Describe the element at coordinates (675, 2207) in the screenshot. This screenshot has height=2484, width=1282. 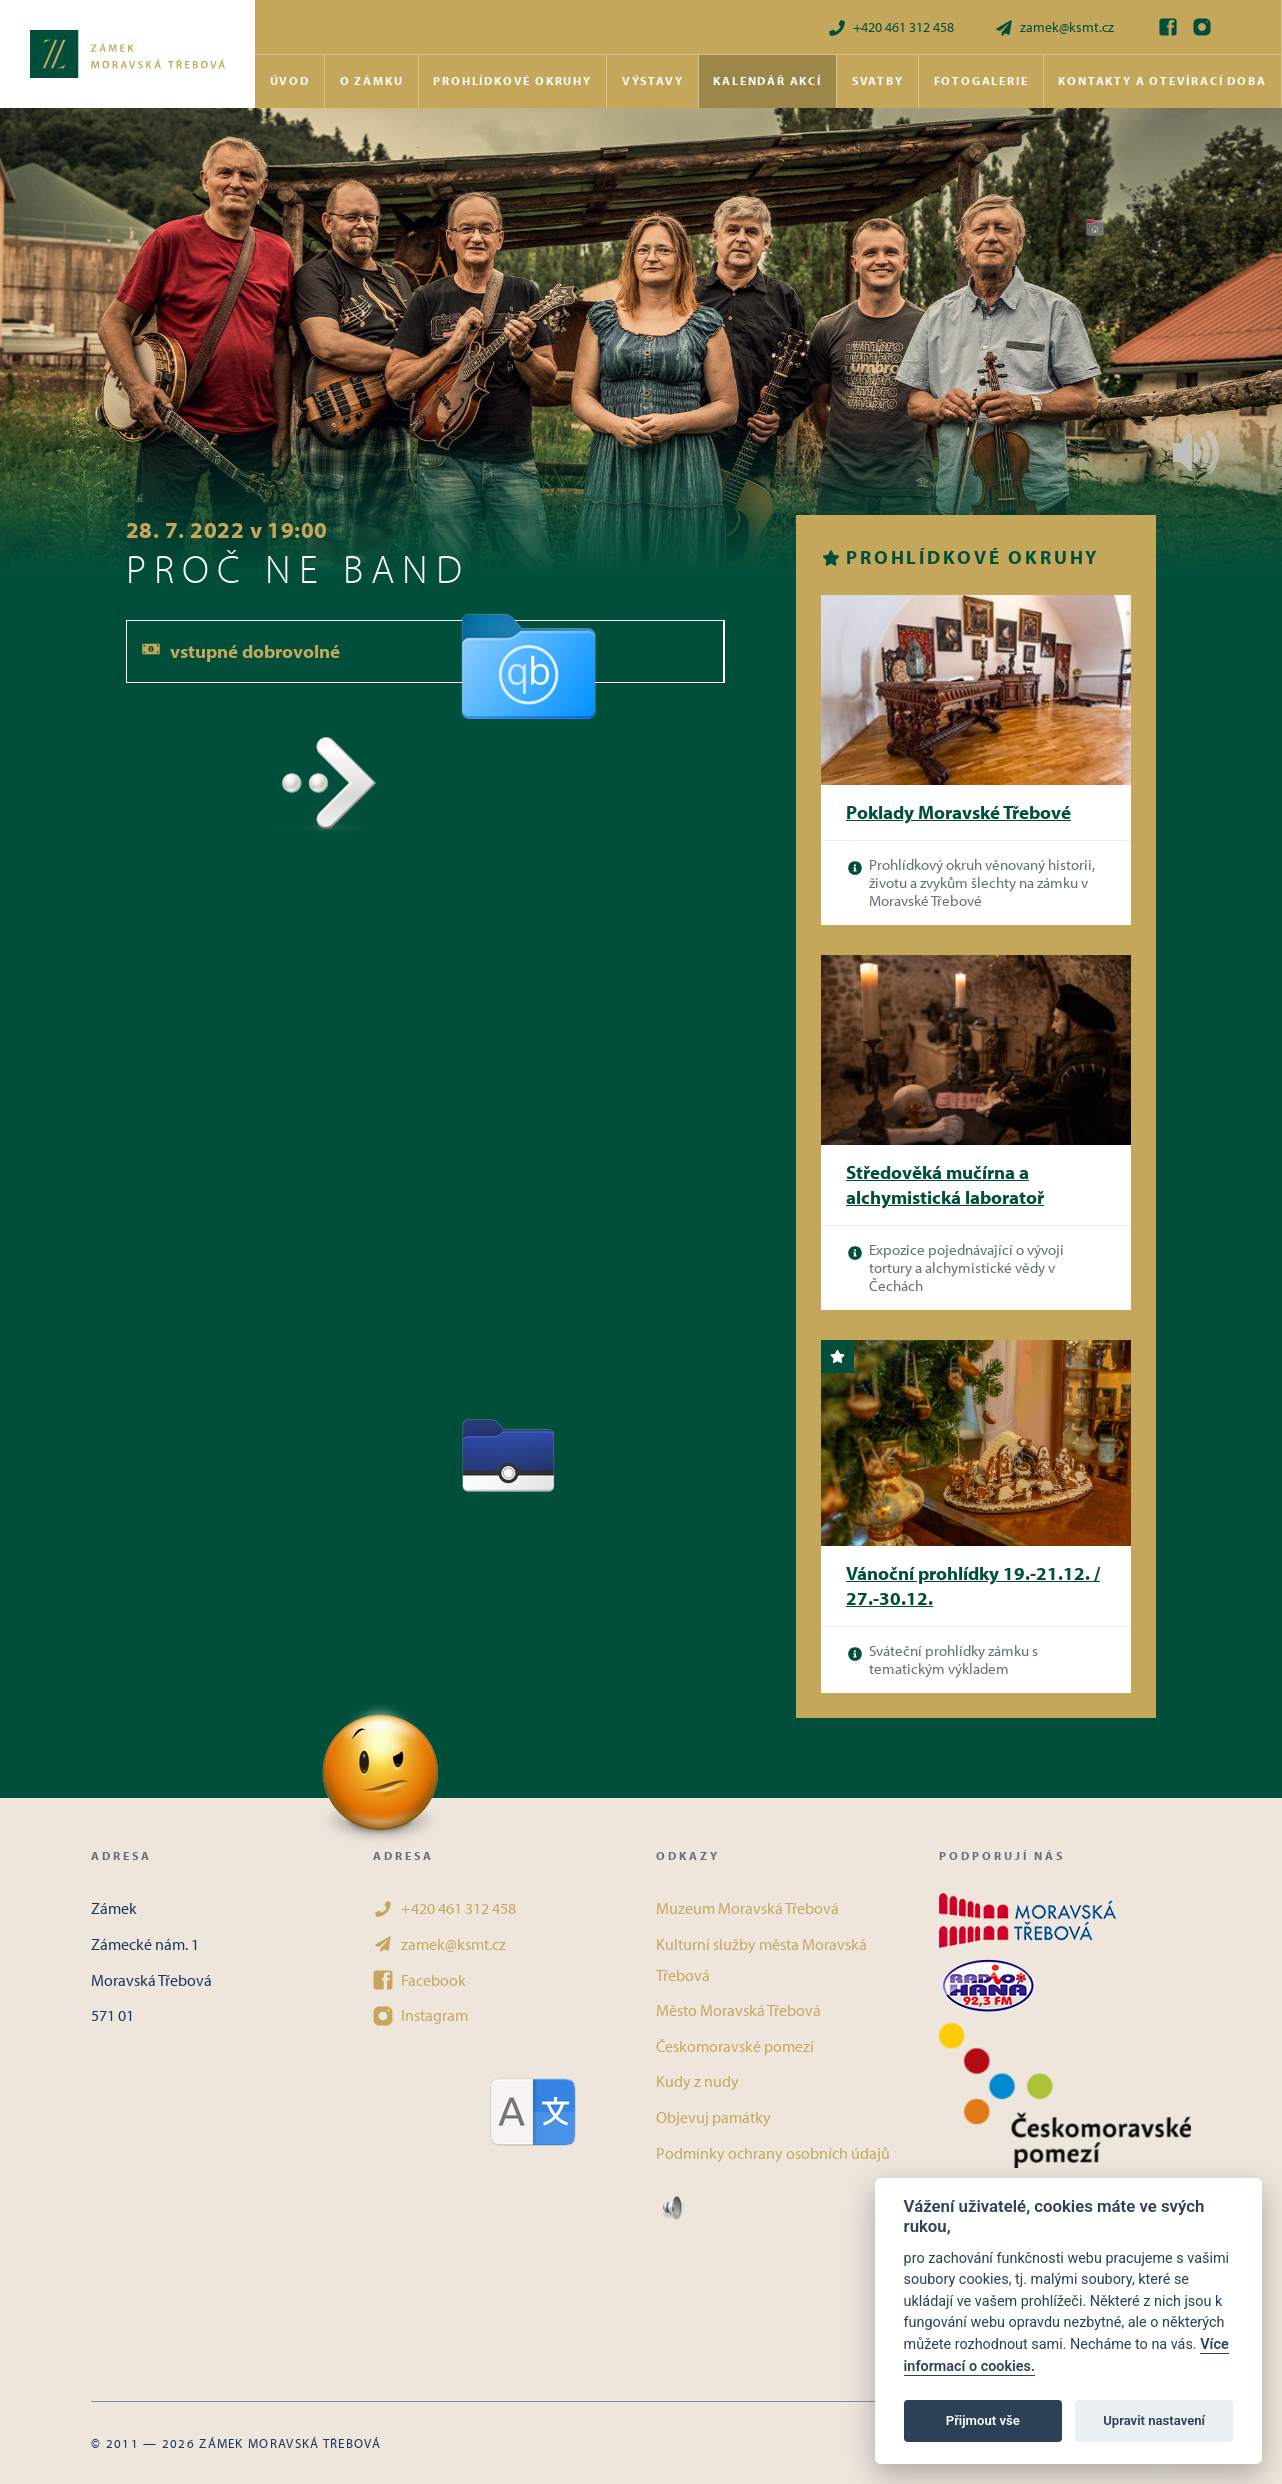
I see `indicates audio is set to low volume` at that location.